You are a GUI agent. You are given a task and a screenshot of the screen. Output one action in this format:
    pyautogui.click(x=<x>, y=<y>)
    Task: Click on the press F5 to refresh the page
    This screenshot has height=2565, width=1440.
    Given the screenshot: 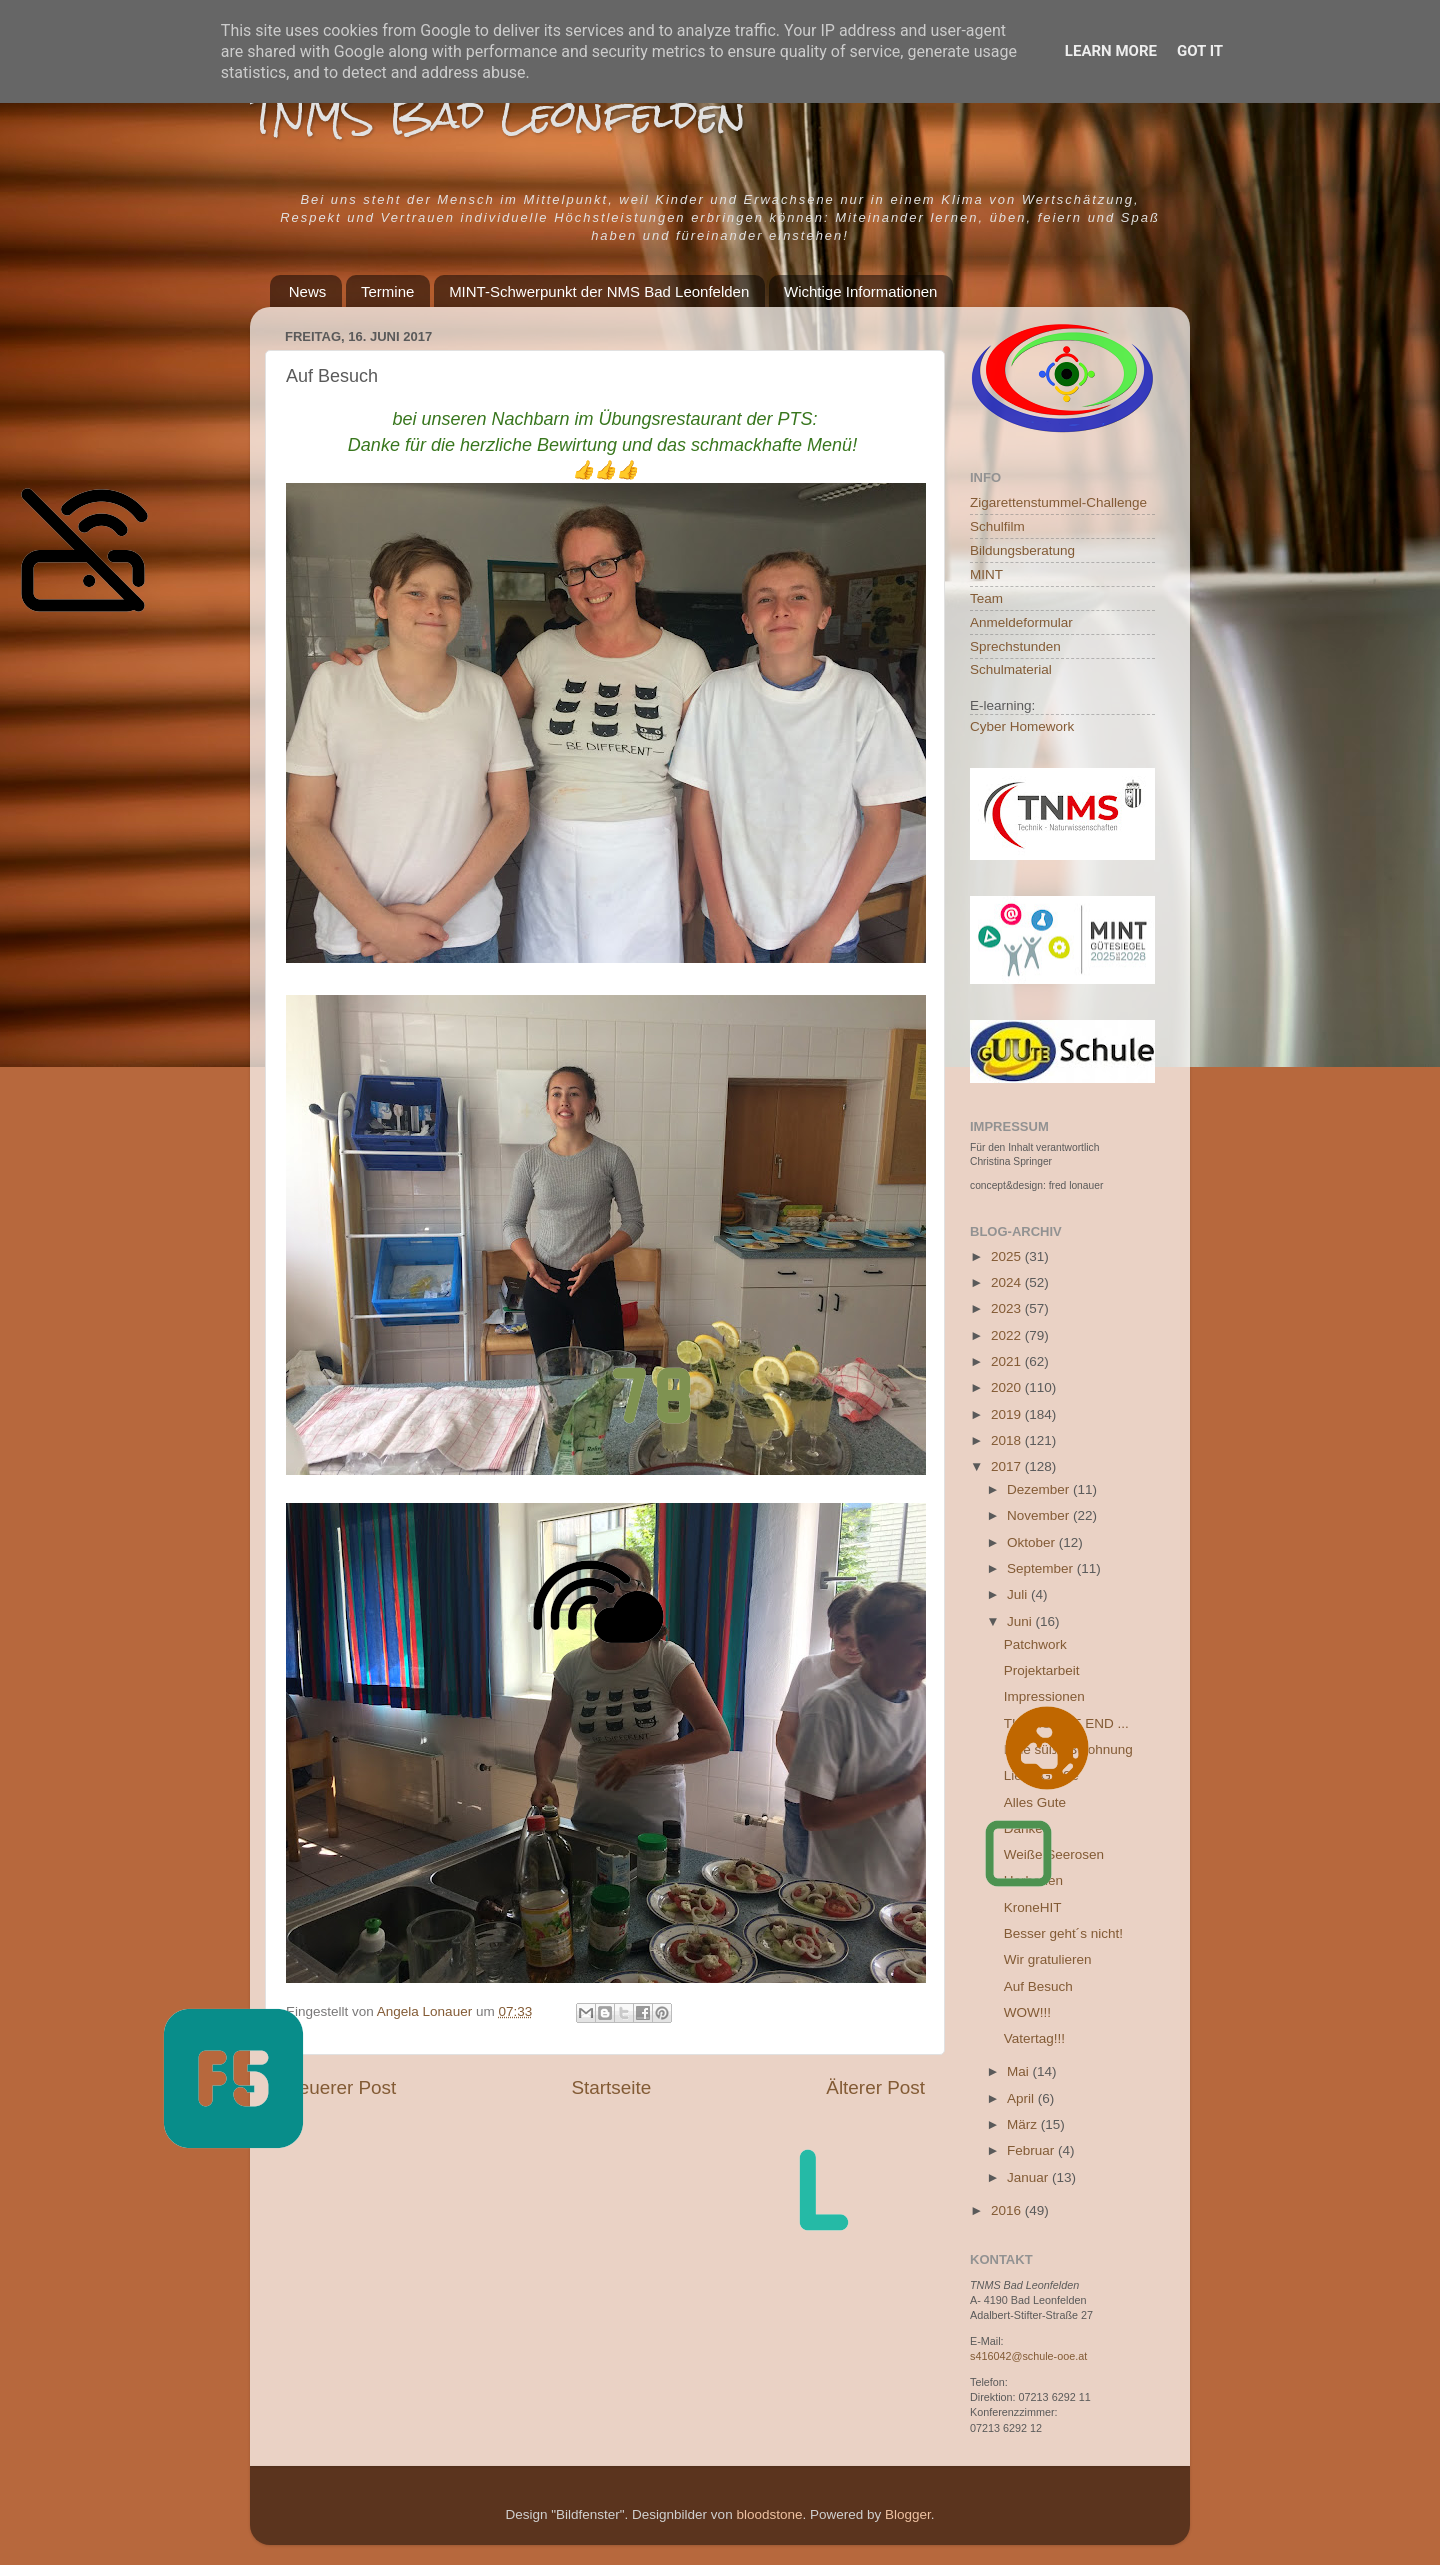 What is the action you would take?
    pyautogui.click(x=233, y=2078)
    